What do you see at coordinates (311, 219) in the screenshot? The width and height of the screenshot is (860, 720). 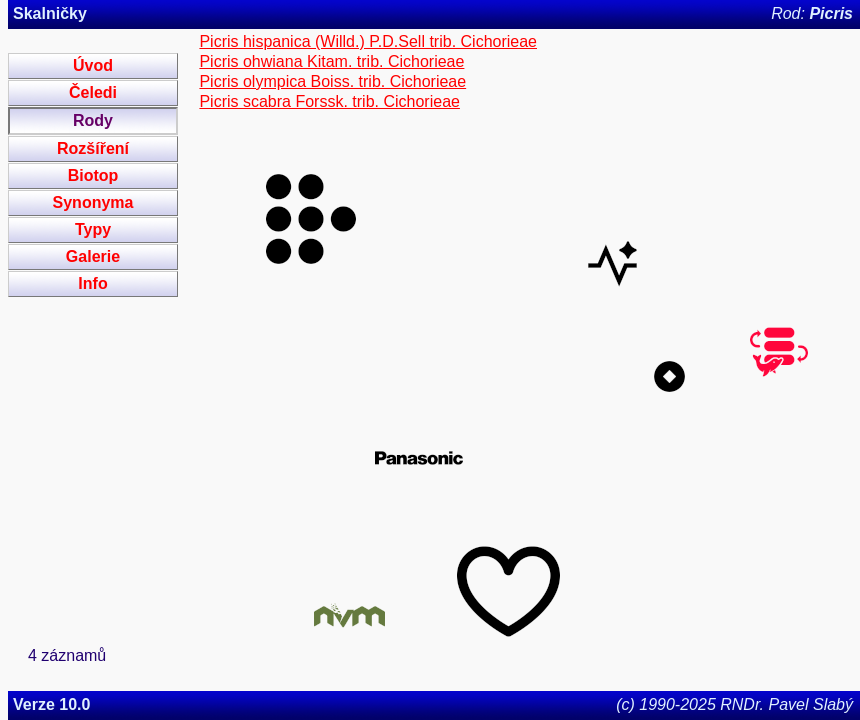 I see `open the mubi streaming app` at bounding box center [311, 219].